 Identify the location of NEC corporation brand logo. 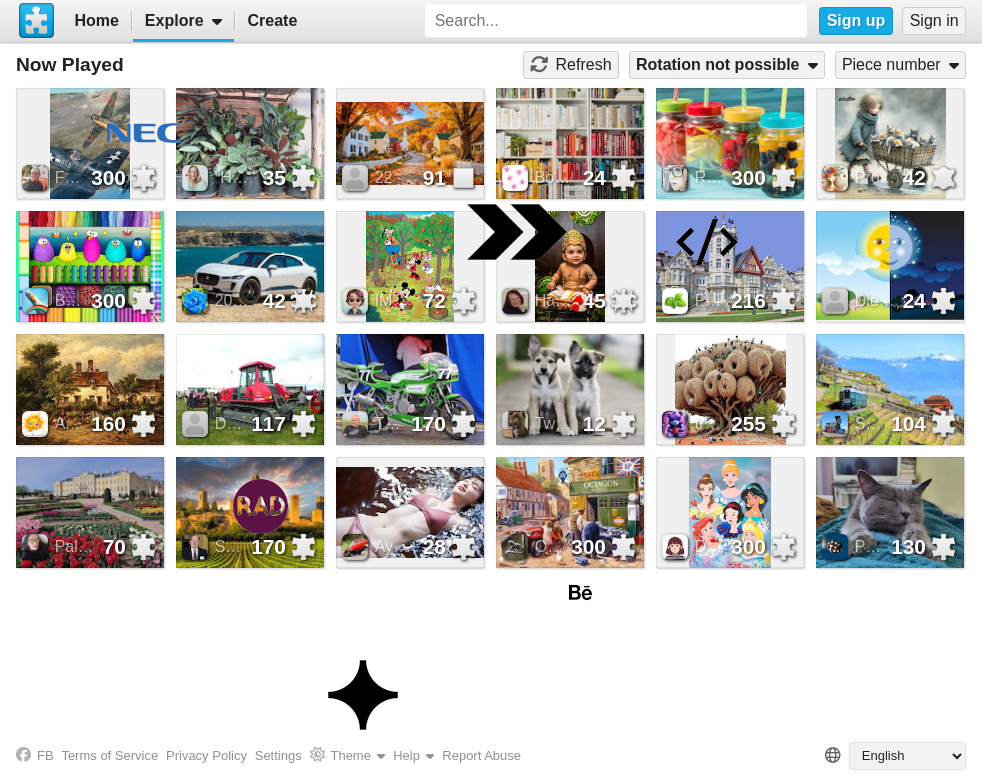
(144, 133).